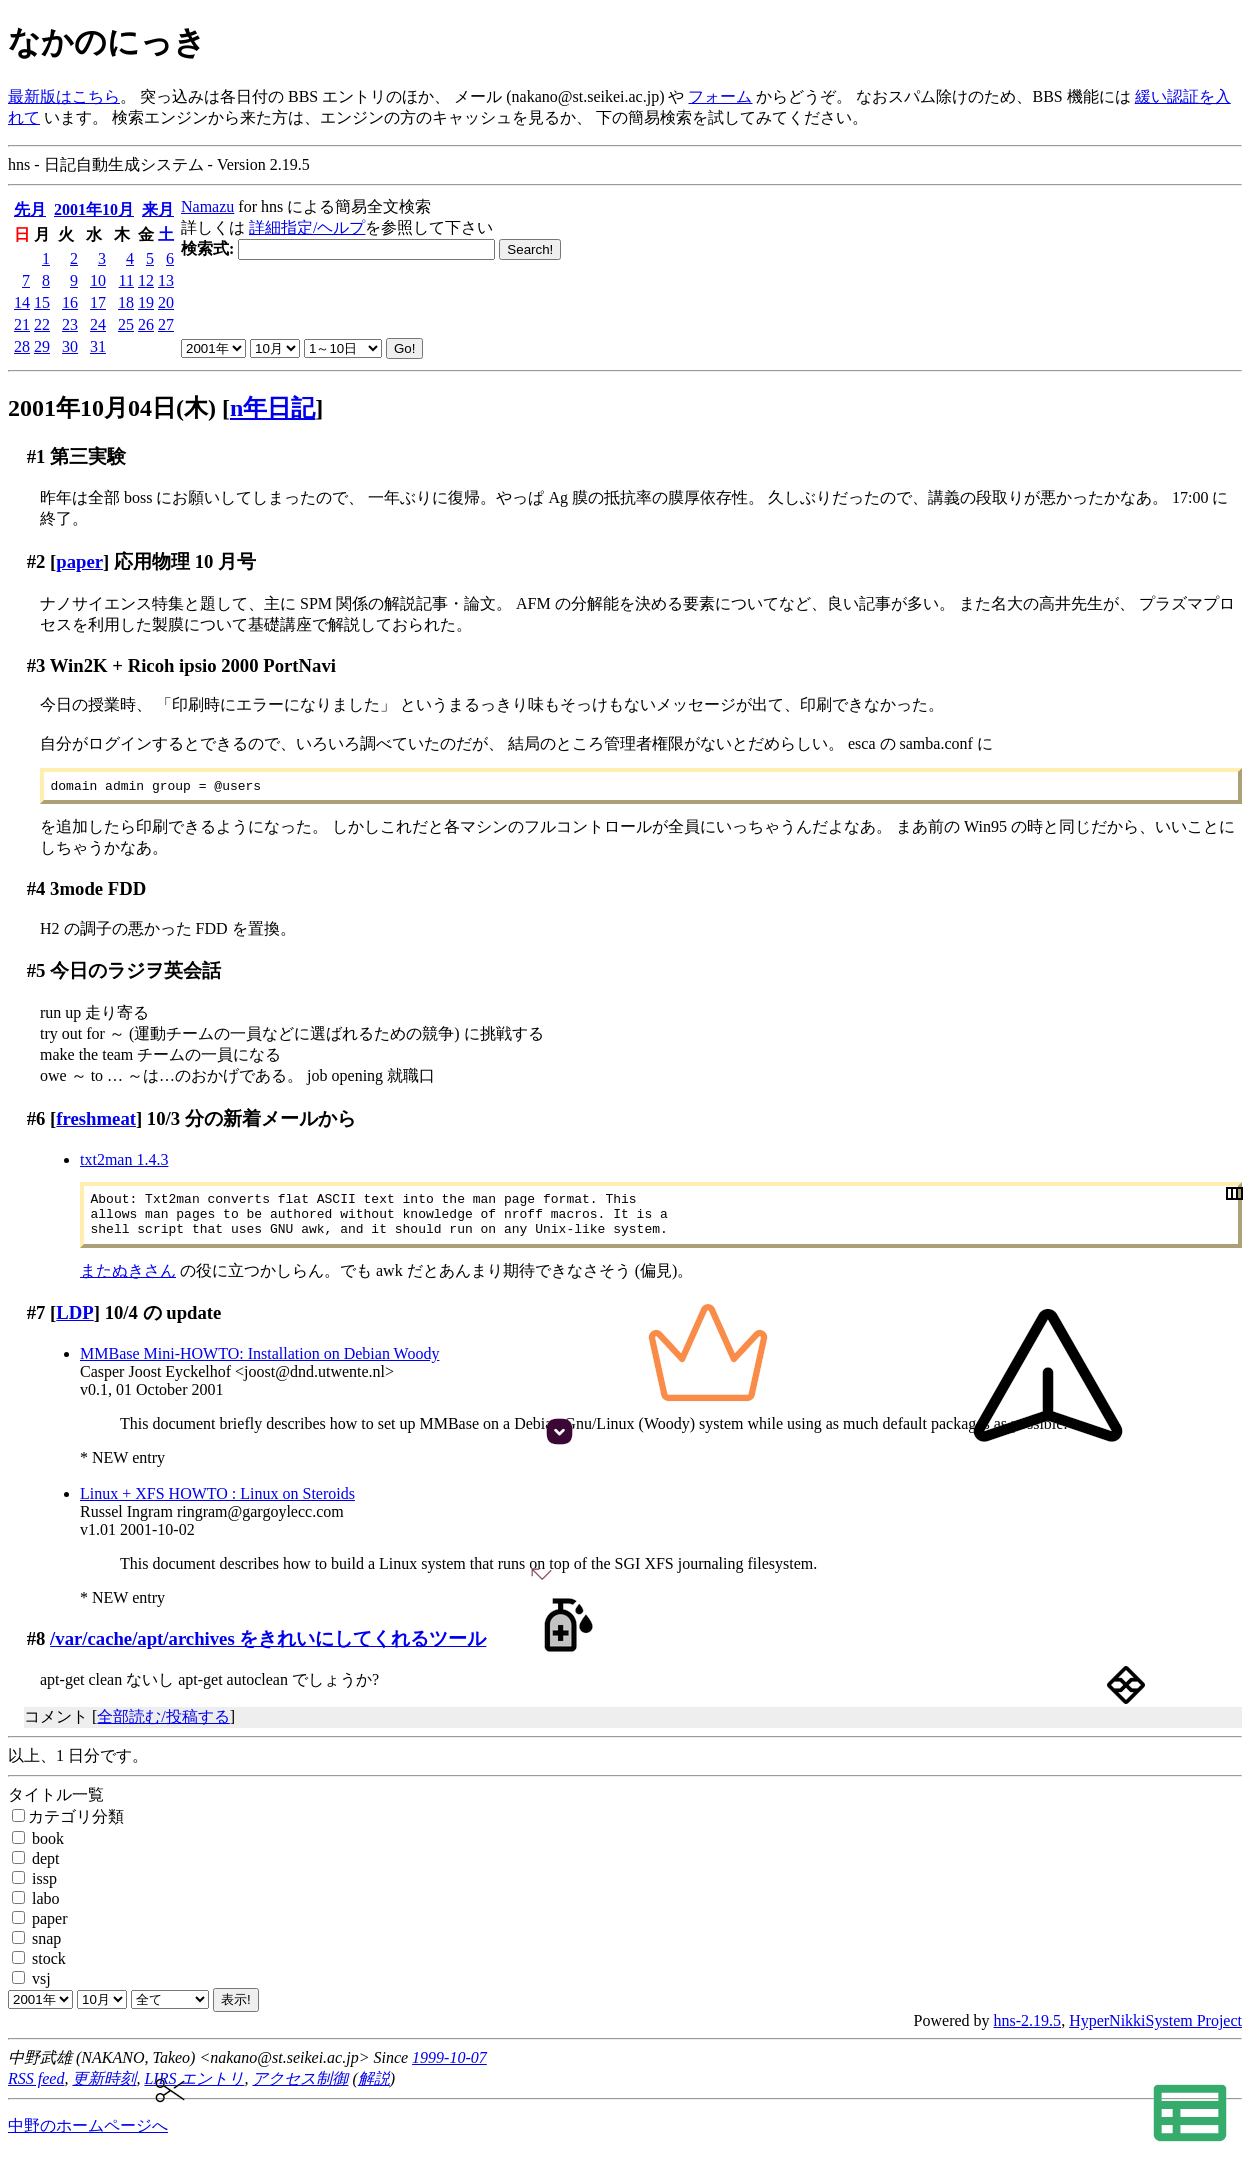  Describe the element at coordinates (559, 1431) in the screenshot. I see `expand dropdown menu or content` at that location.